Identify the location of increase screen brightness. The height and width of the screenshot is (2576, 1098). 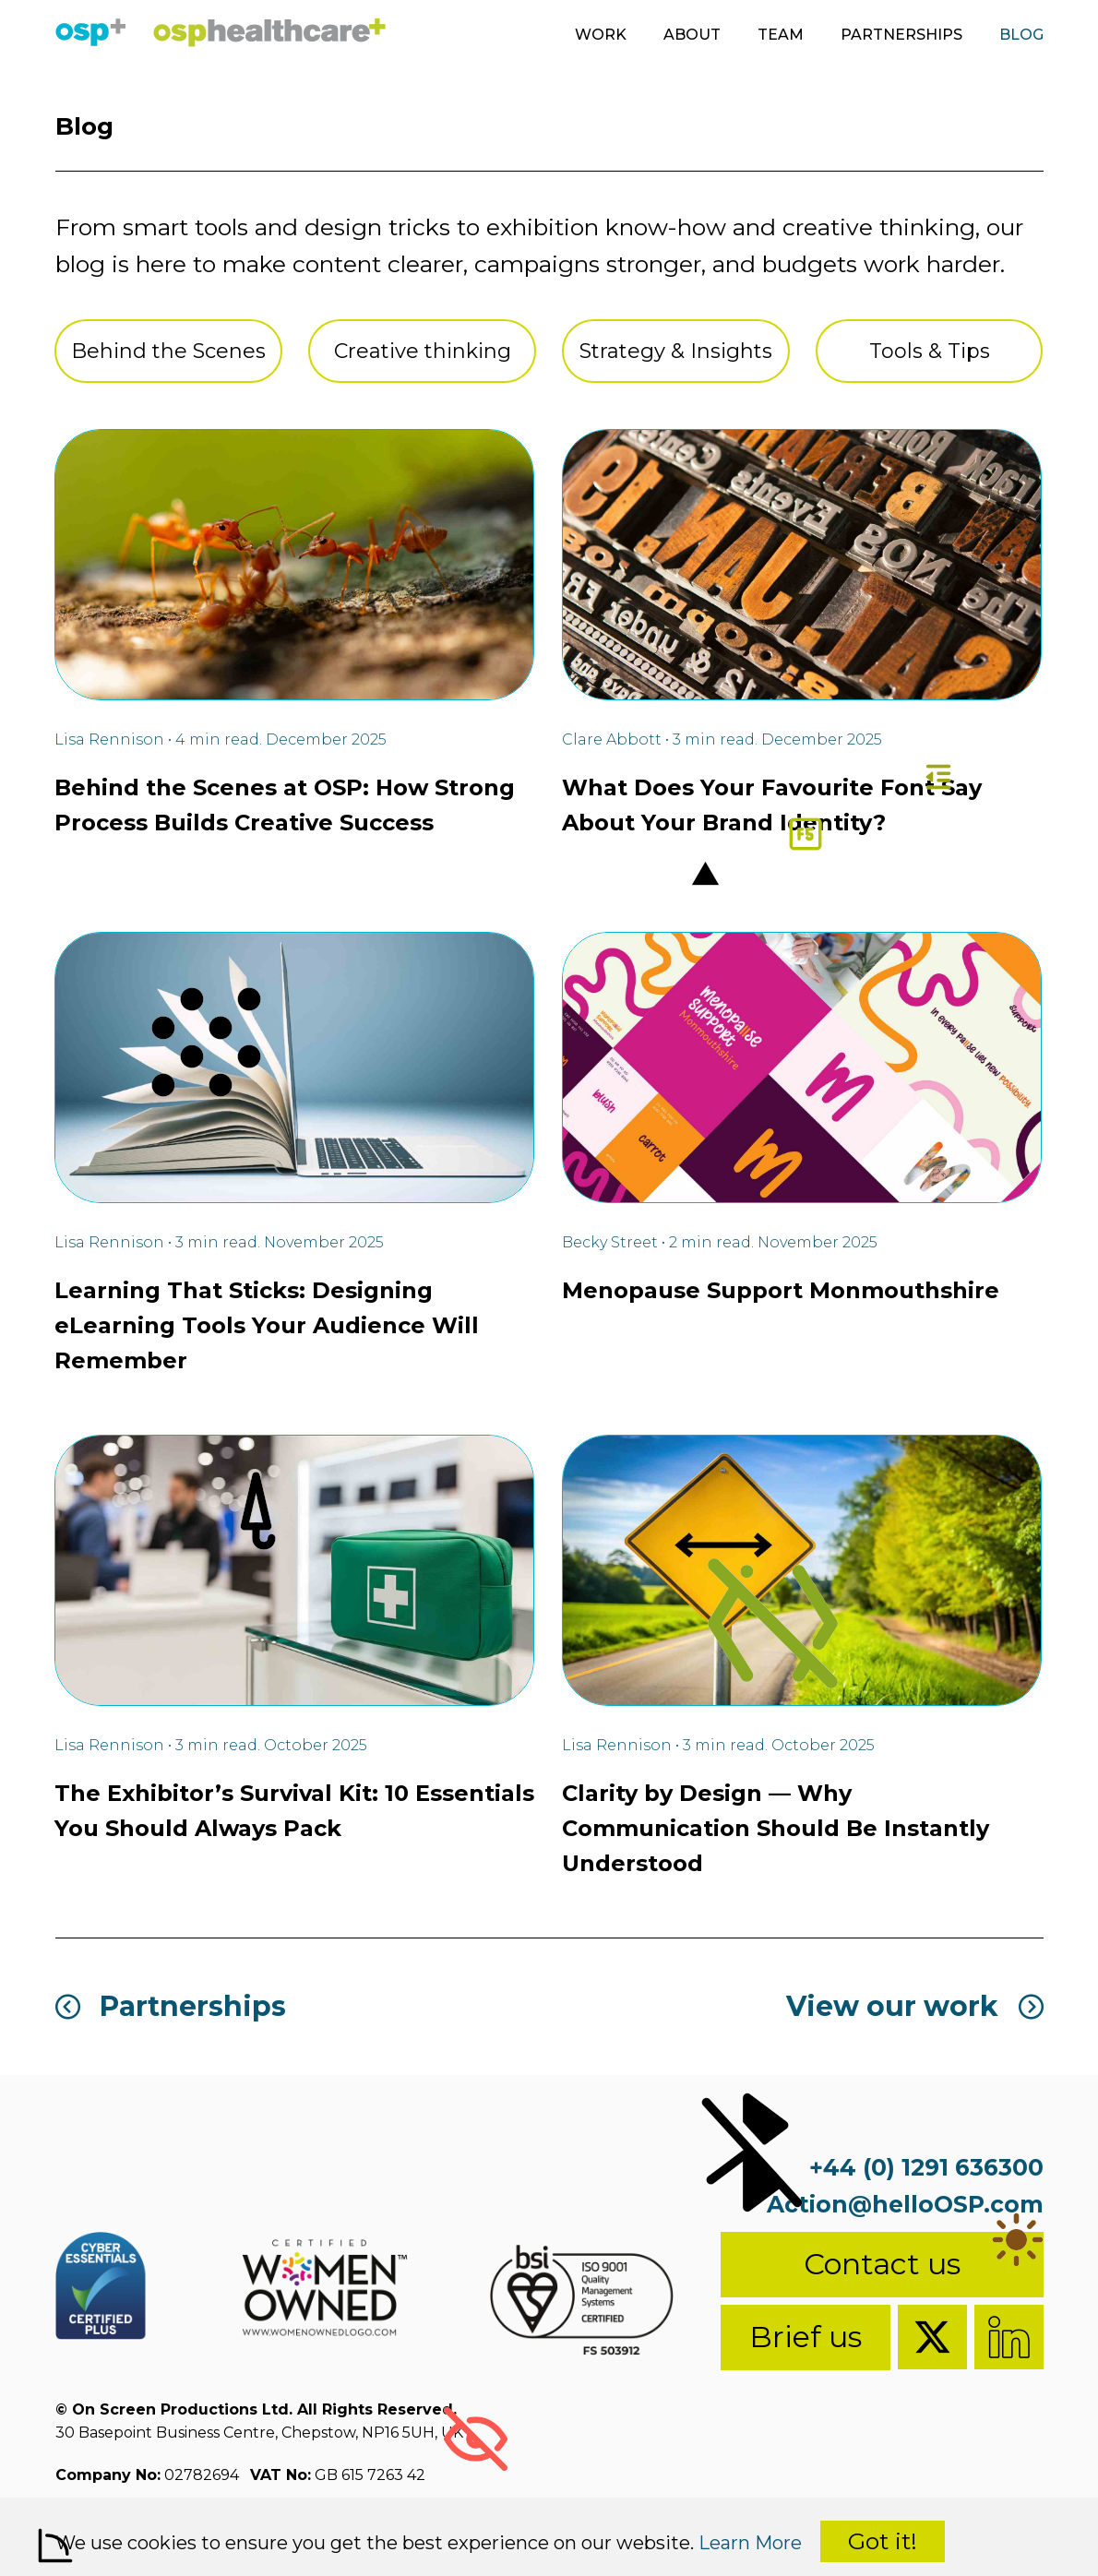
(1016, 2239).